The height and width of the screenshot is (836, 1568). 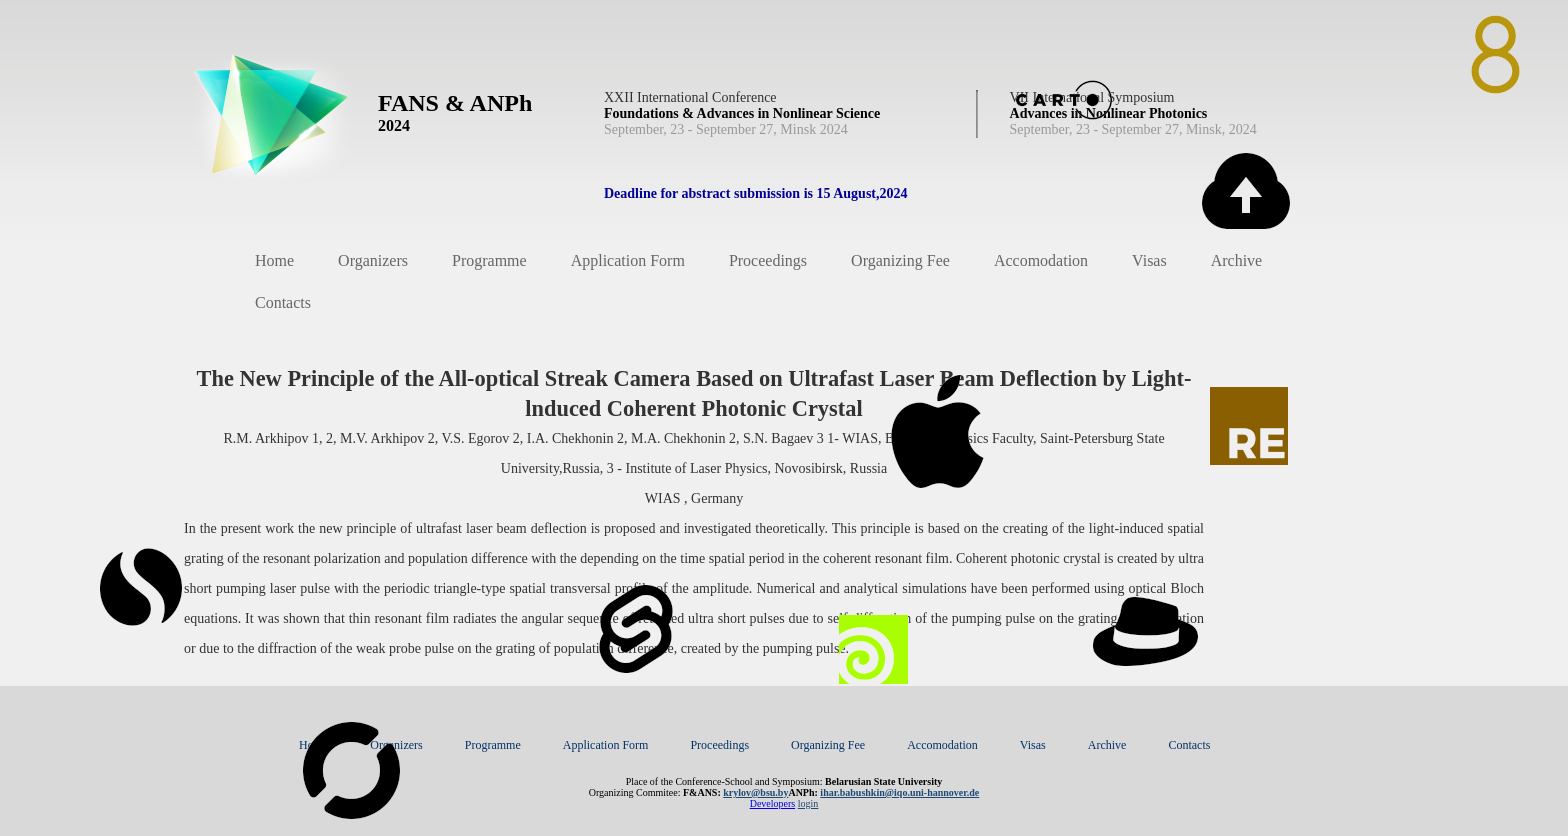 I want to click on open Houdini 3D animation software, so click(x=873, y=649).